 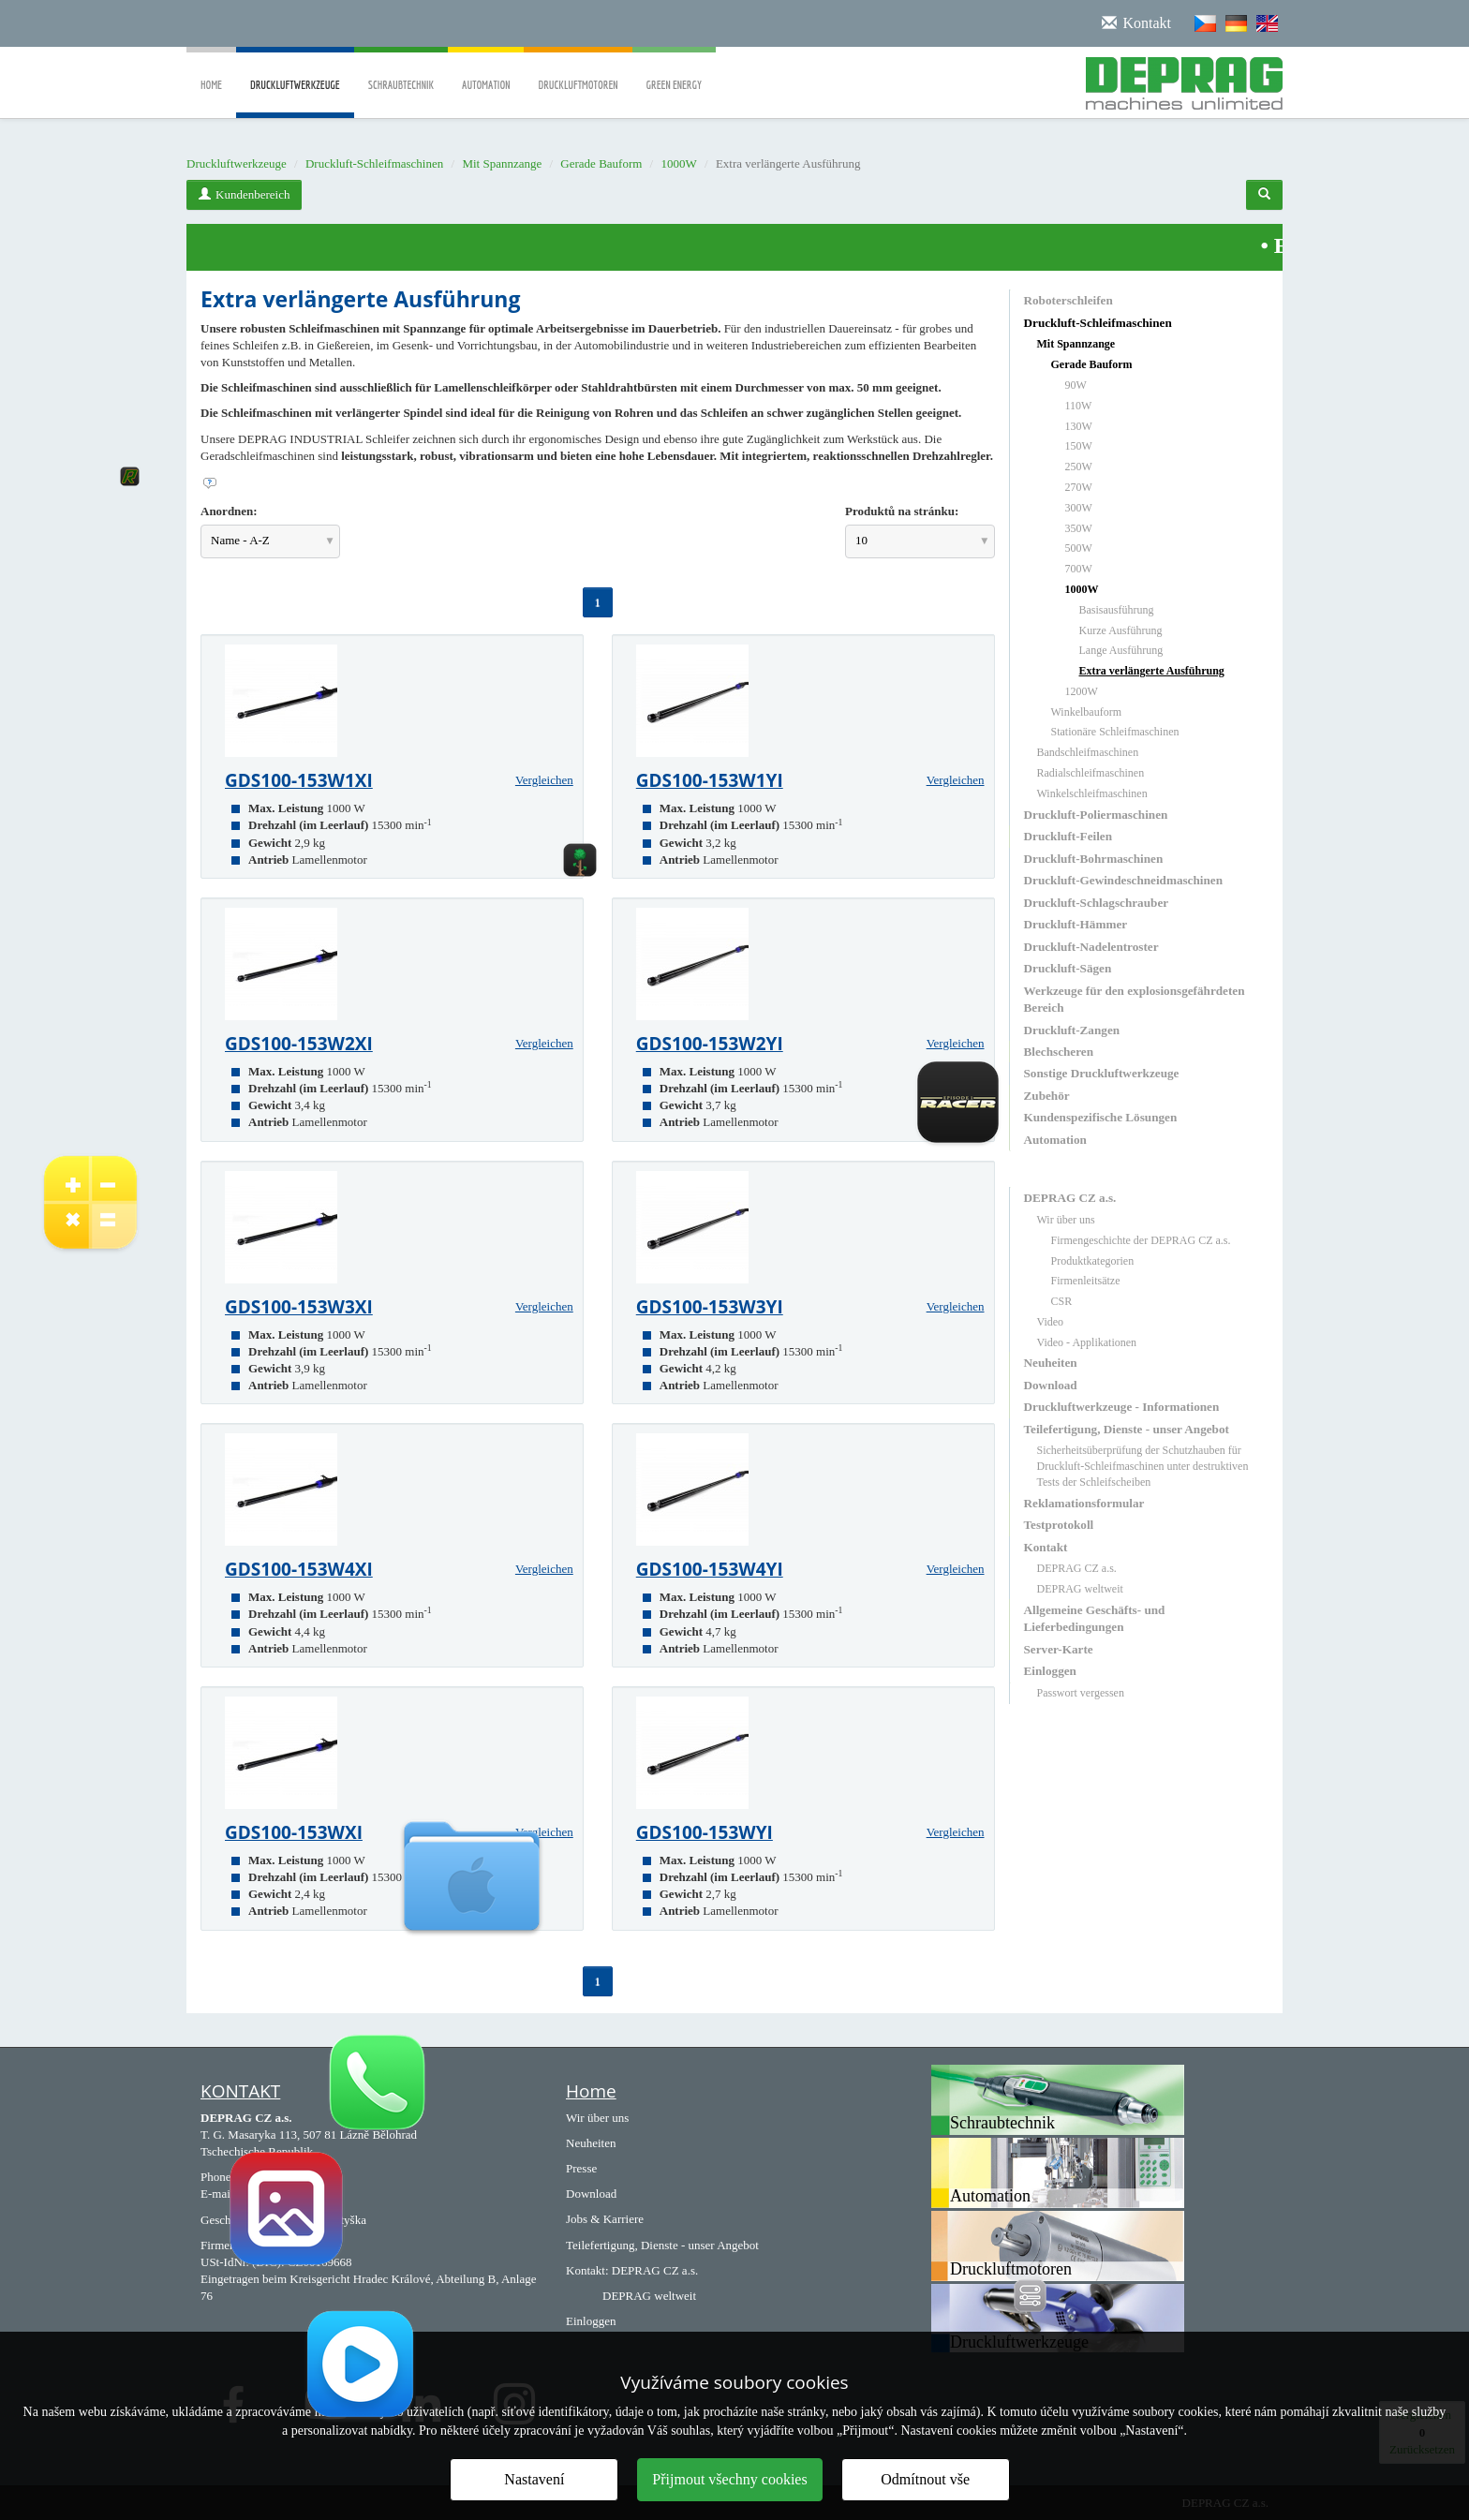 What do you see at coordinates (580, 860) in the screenshot?
I see `launch Terraria game` at bounding box center [580, 860].